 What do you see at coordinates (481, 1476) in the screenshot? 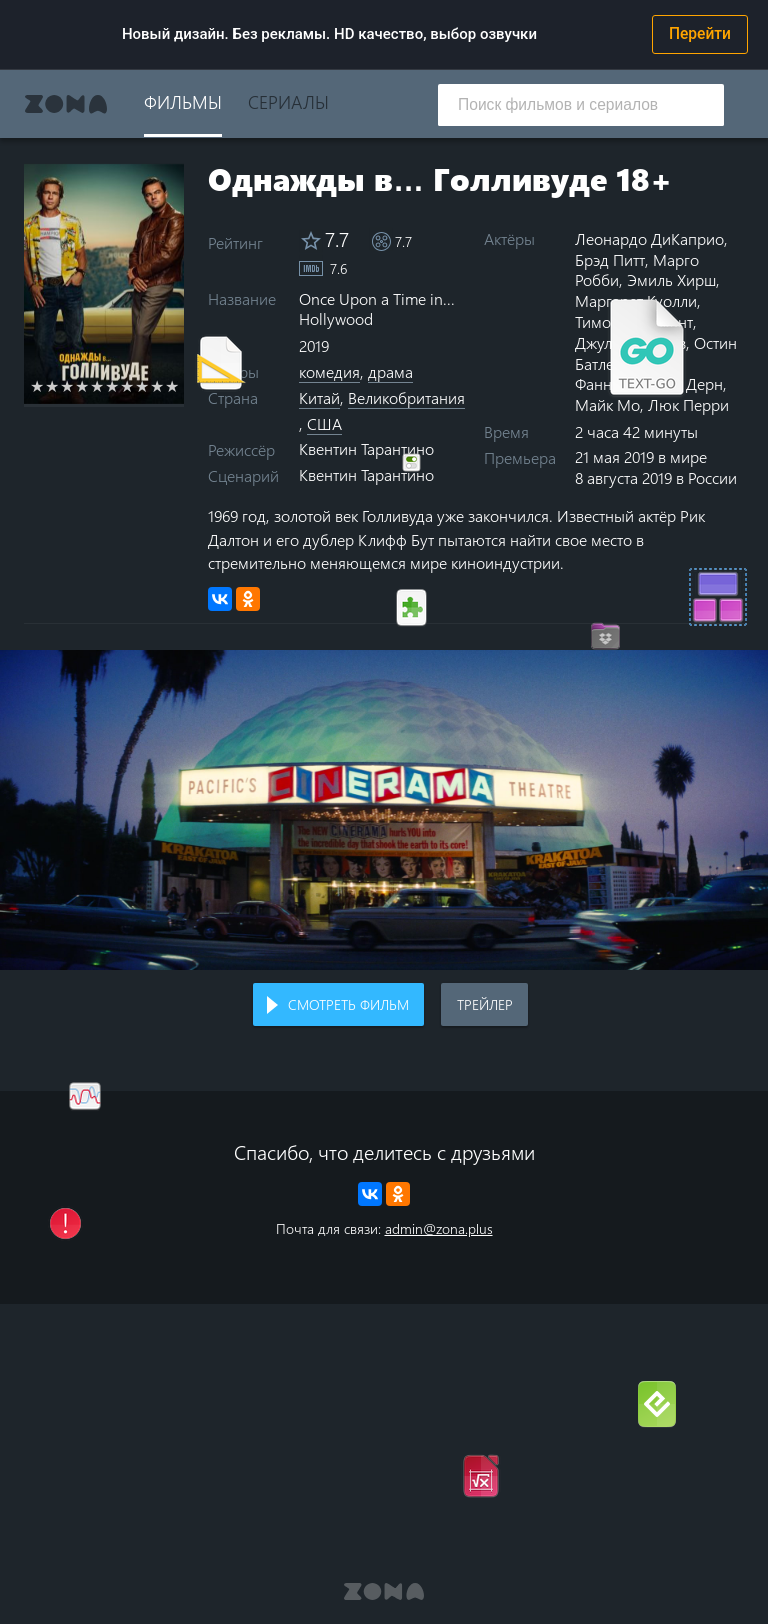
I see `open LibreOffice Math application` at bounding box center [481, 1476].